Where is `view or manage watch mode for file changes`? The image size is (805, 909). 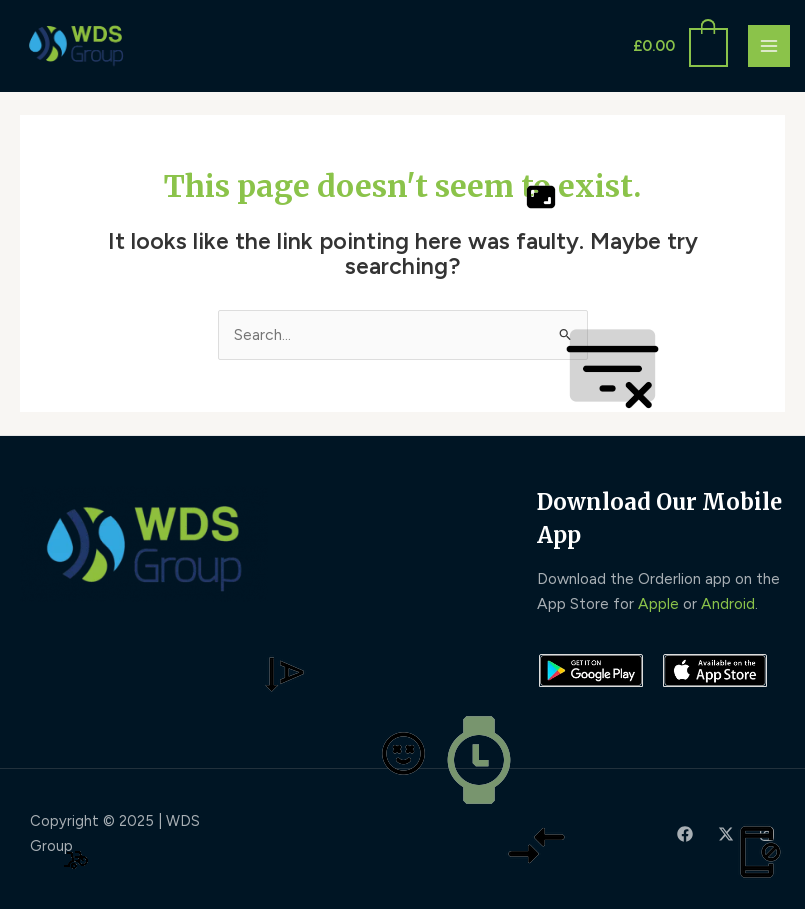 view or manage watch mode for file changes is located at coordinates (479, 760).